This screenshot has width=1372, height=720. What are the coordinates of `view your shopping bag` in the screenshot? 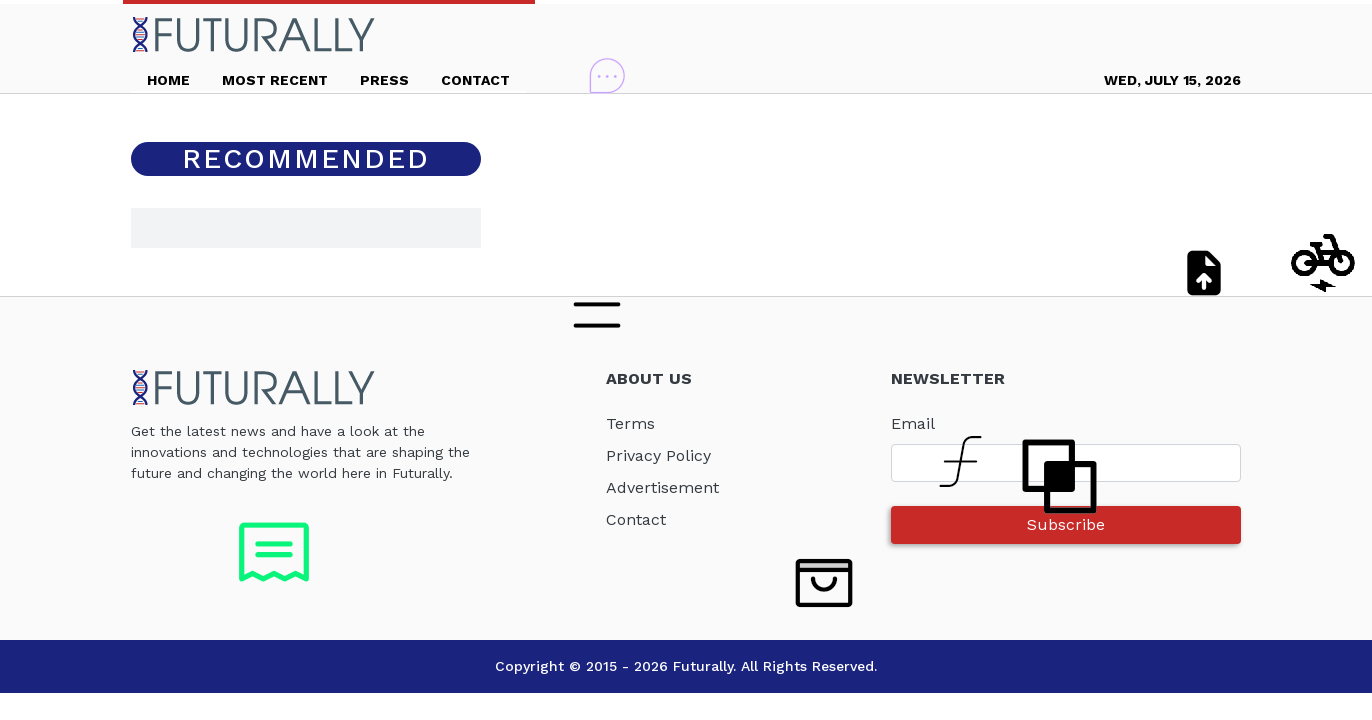 It's located at (824, 583).